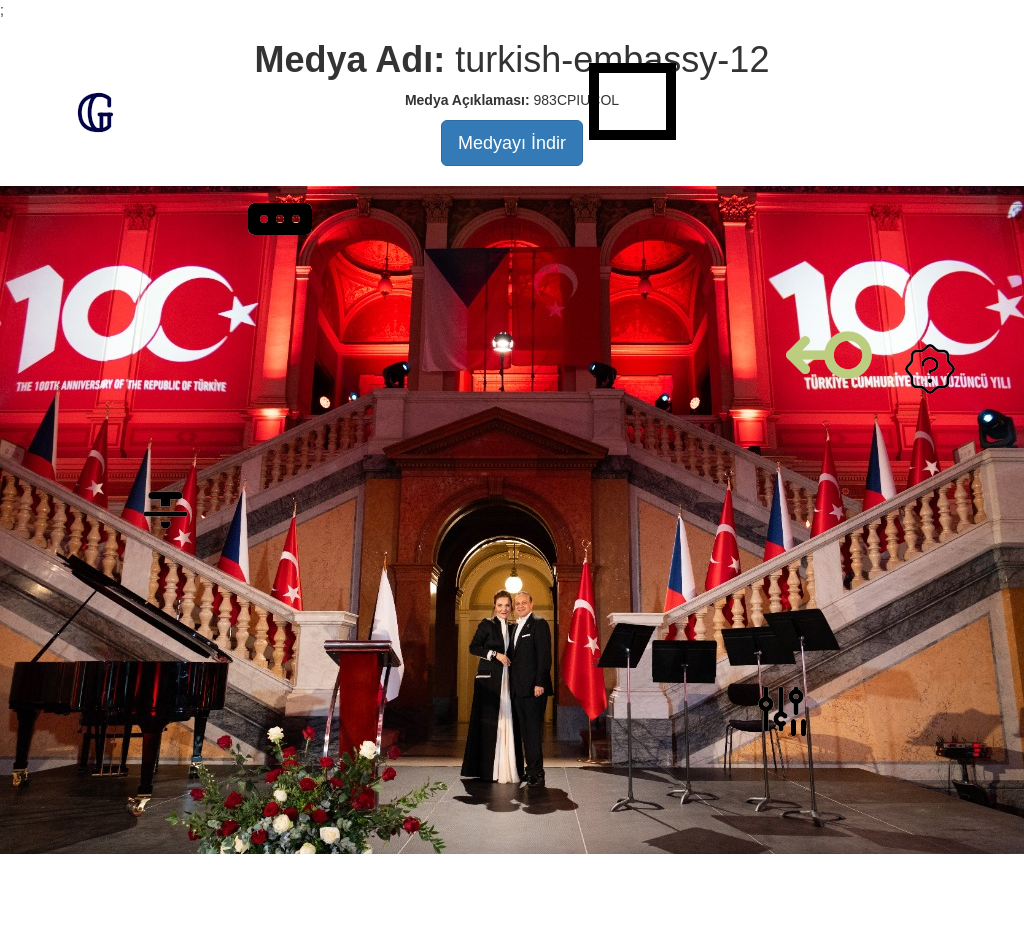 Image resolution: width=1024 pixels, height=933 pixels. What do you see at coordinates (280, 219) in the screenshot?
I see `access more options or actions` at bounding box center [280, 219].